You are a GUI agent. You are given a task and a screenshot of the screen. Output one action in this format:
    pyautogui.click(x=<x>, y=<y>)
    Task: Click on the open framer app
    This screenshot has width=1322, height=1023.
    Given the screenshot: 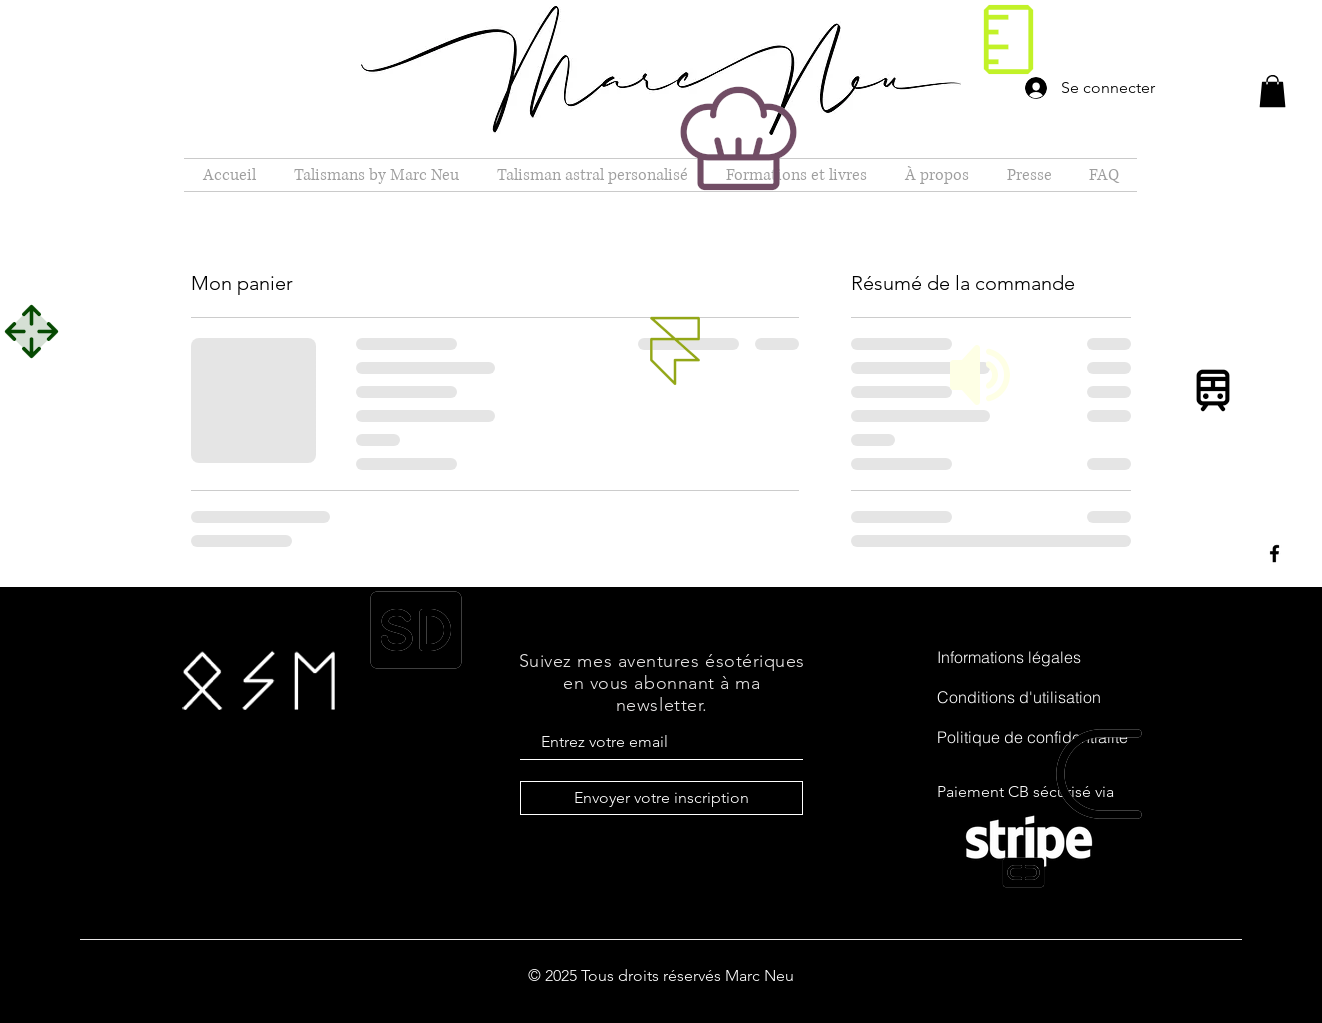 What is the action you would take?
    pyautogui.click(x=675, y=347)
    